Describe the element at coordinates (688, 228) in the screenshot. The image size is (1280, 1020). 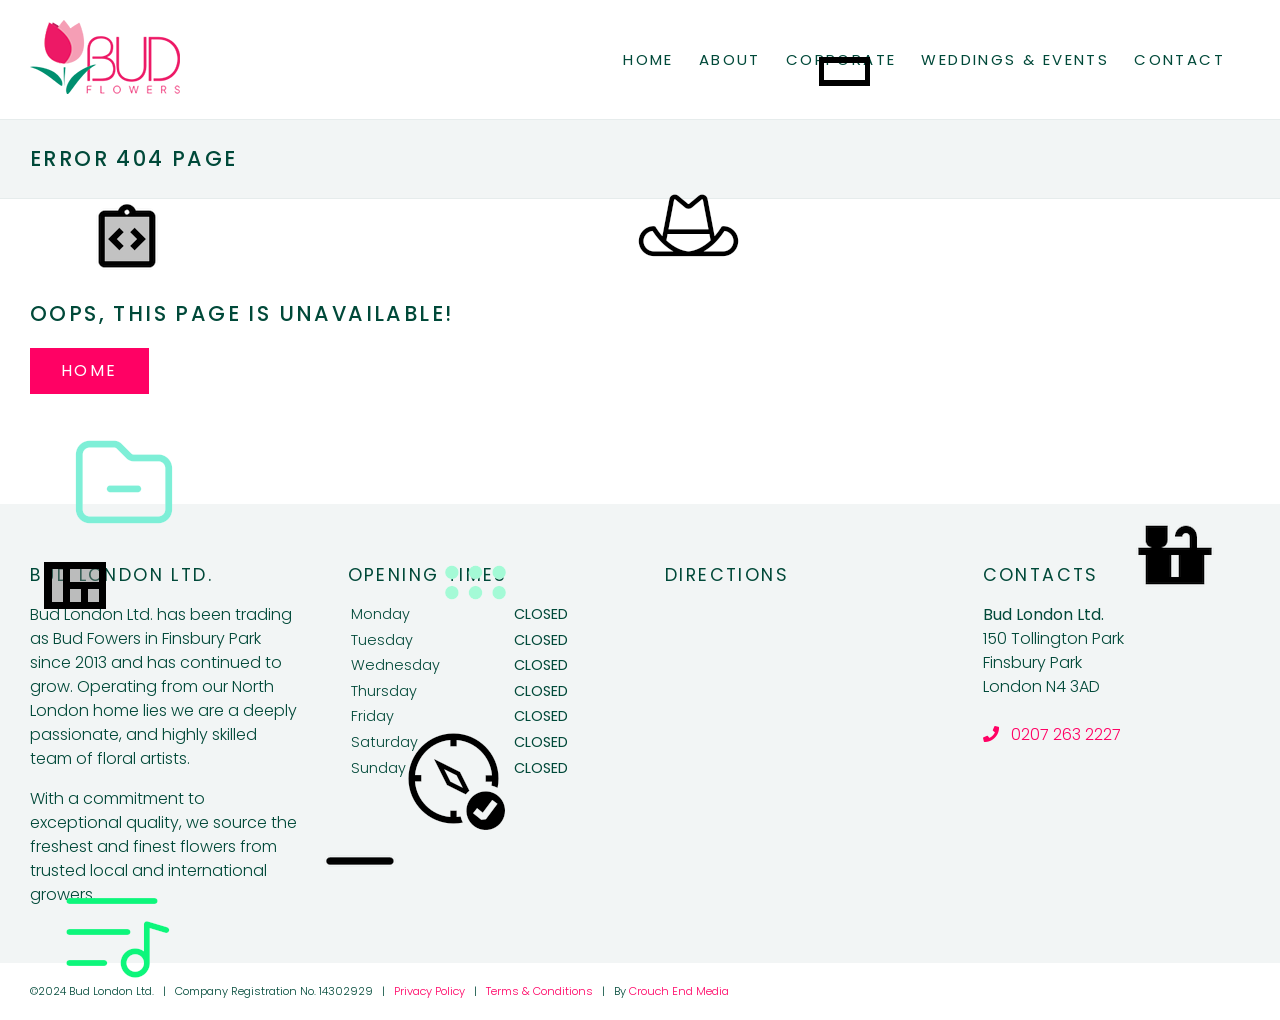
I see `select western or country theme` at that location.